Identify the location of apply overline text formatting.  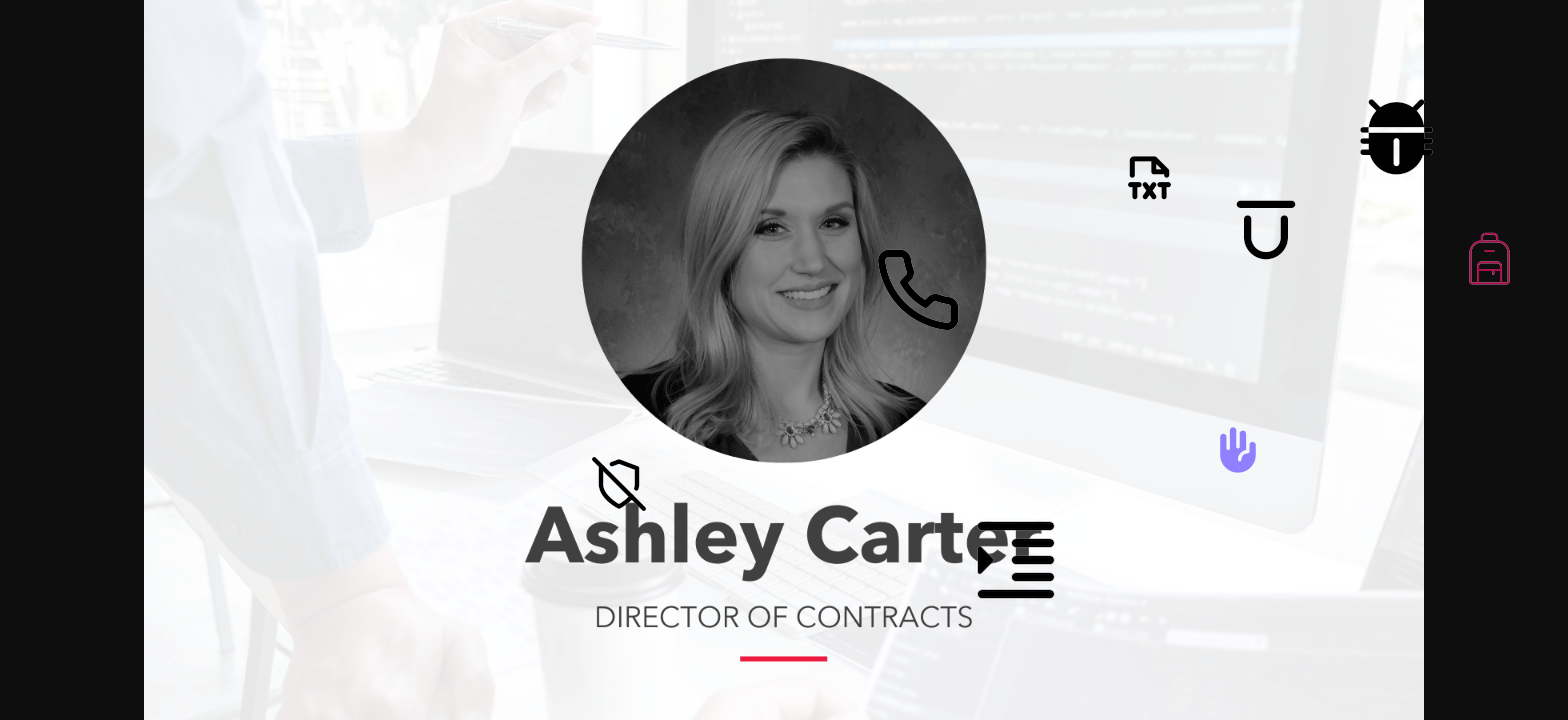
(1266, 230).